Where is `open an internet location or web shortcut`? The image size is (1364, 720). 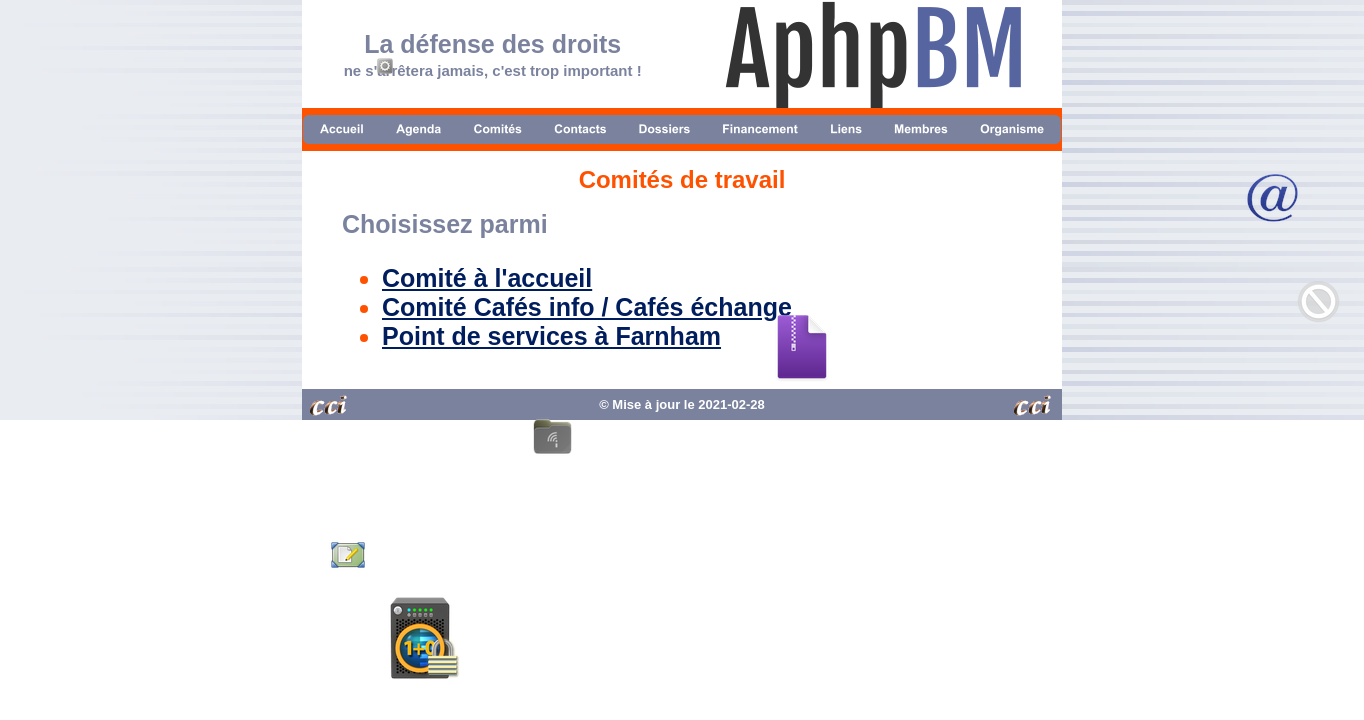 open an internet location or web shortcut is located at coordinates (1272, 197).